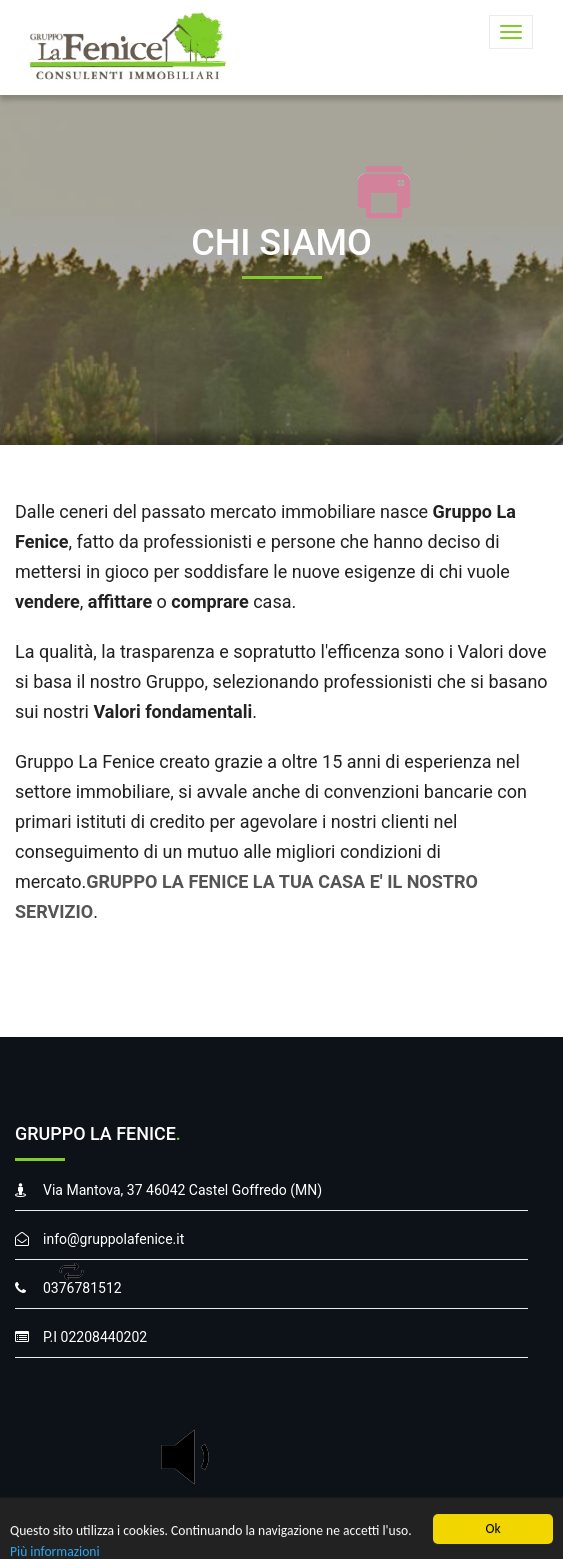 The image size is (563, 1559). I want to click on adjust volume to low level, so click(185, 1457).